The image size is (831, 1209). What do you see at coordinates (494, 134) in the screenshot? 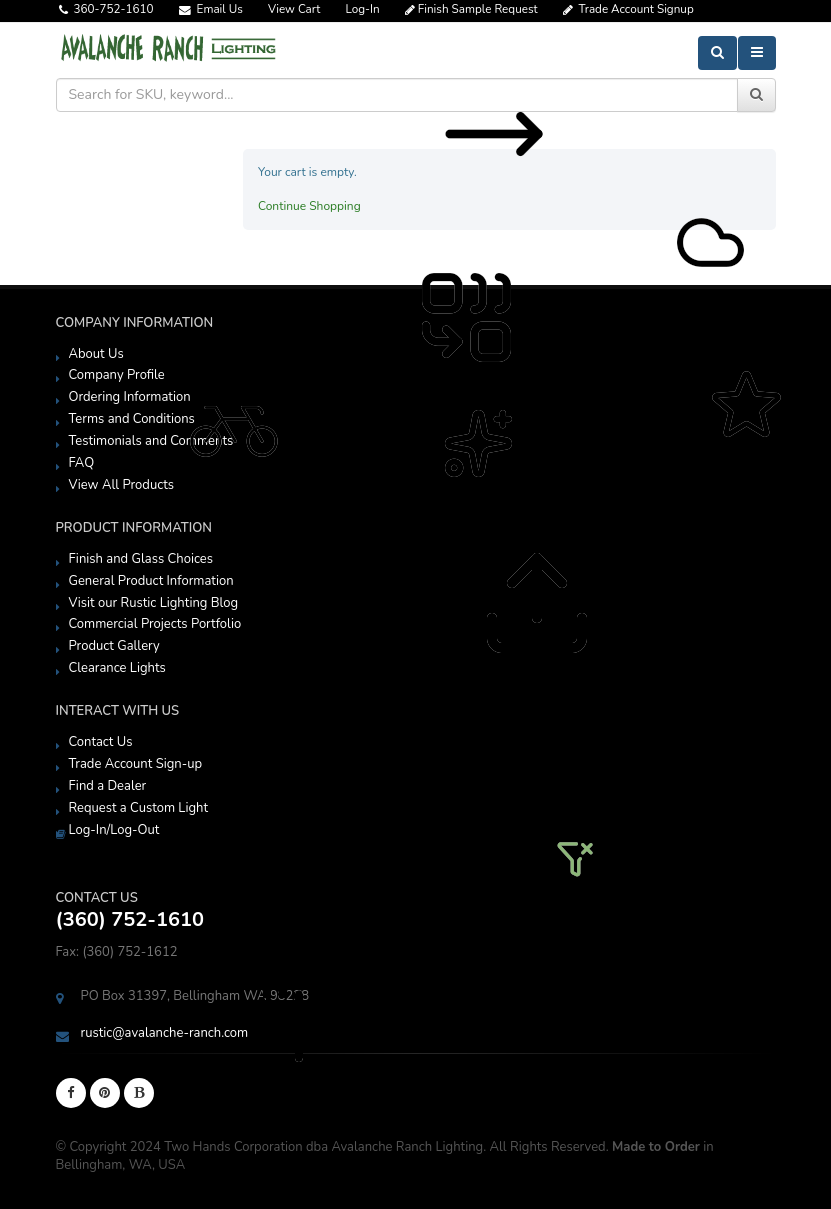
I see `move item to the right` at bounding box center [494, 134].